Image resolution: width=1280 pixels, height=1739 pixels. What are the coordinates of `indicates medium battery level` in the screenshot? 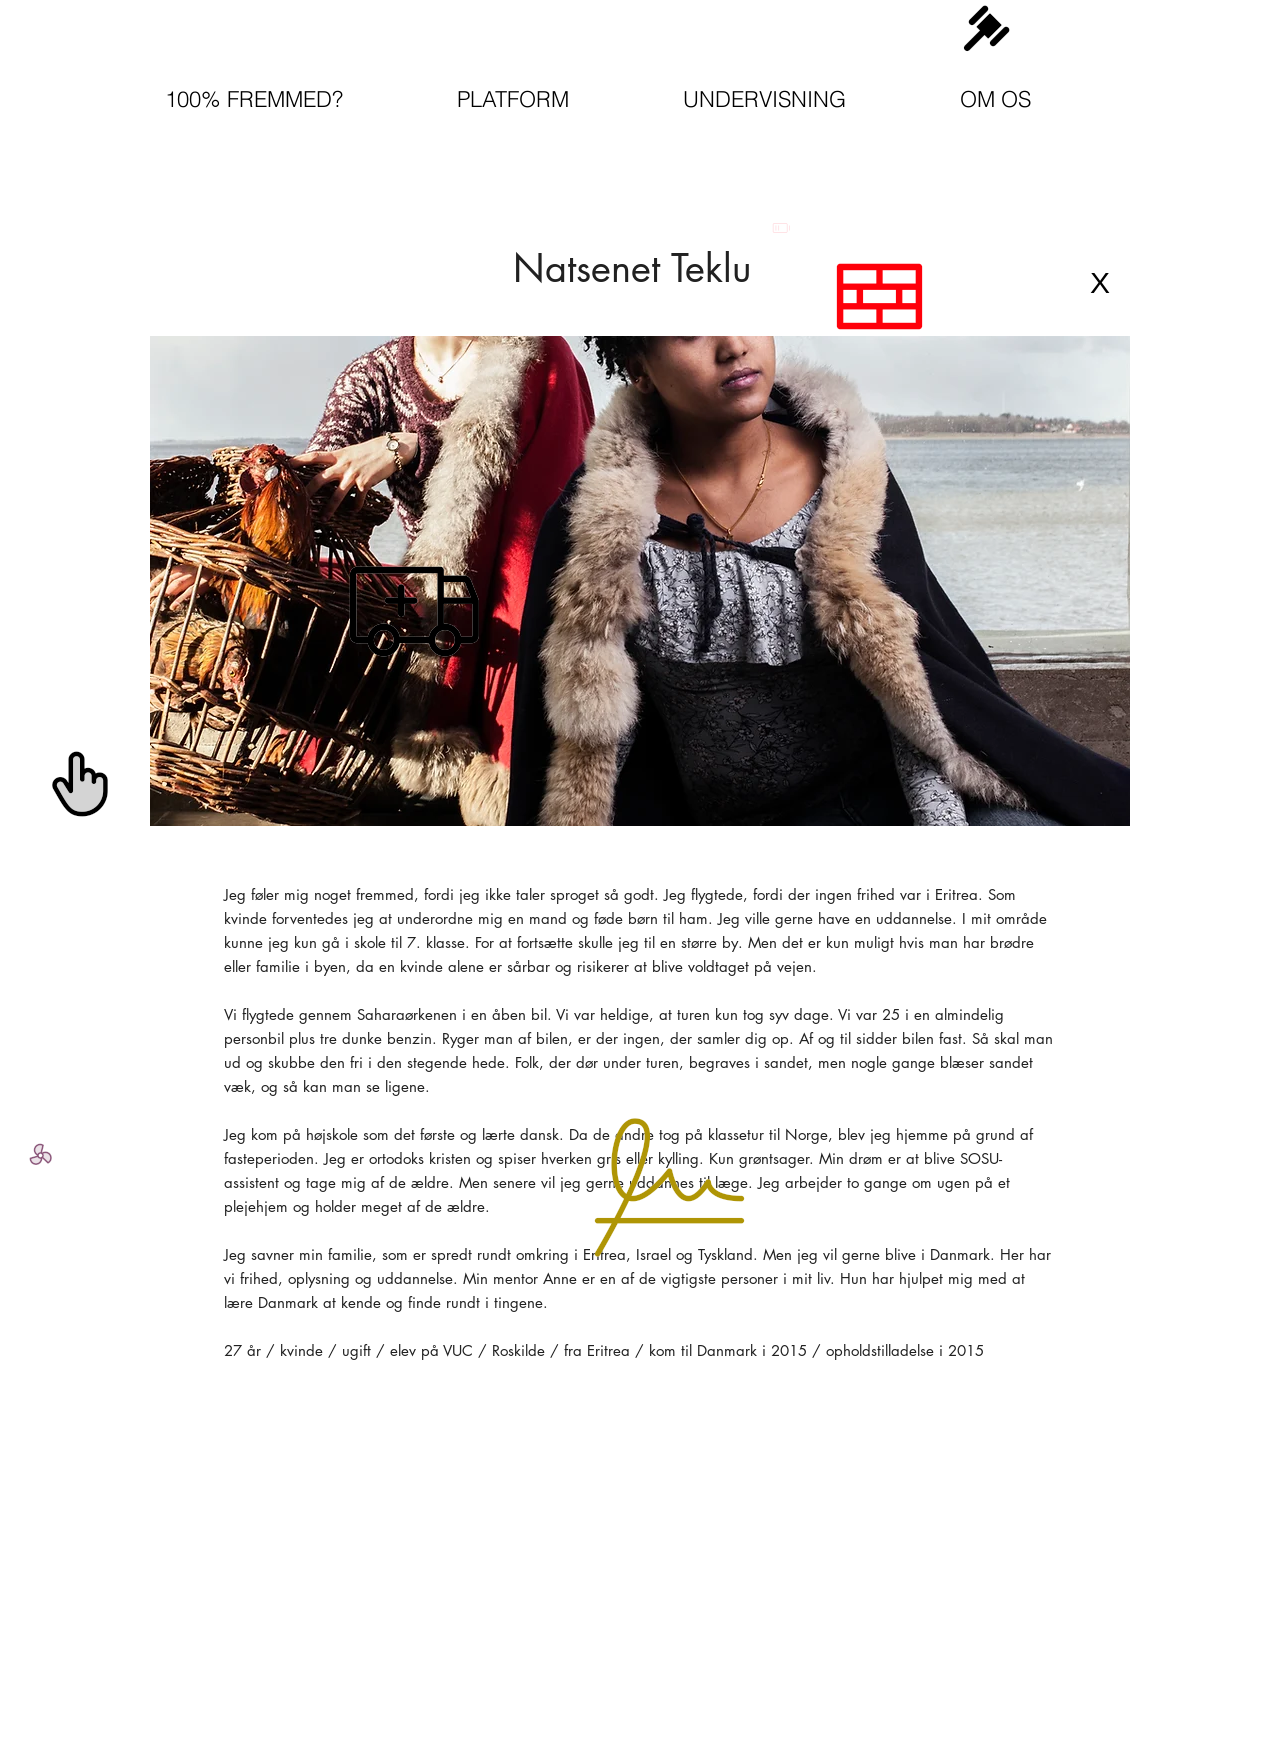 It's located at (781, 228).